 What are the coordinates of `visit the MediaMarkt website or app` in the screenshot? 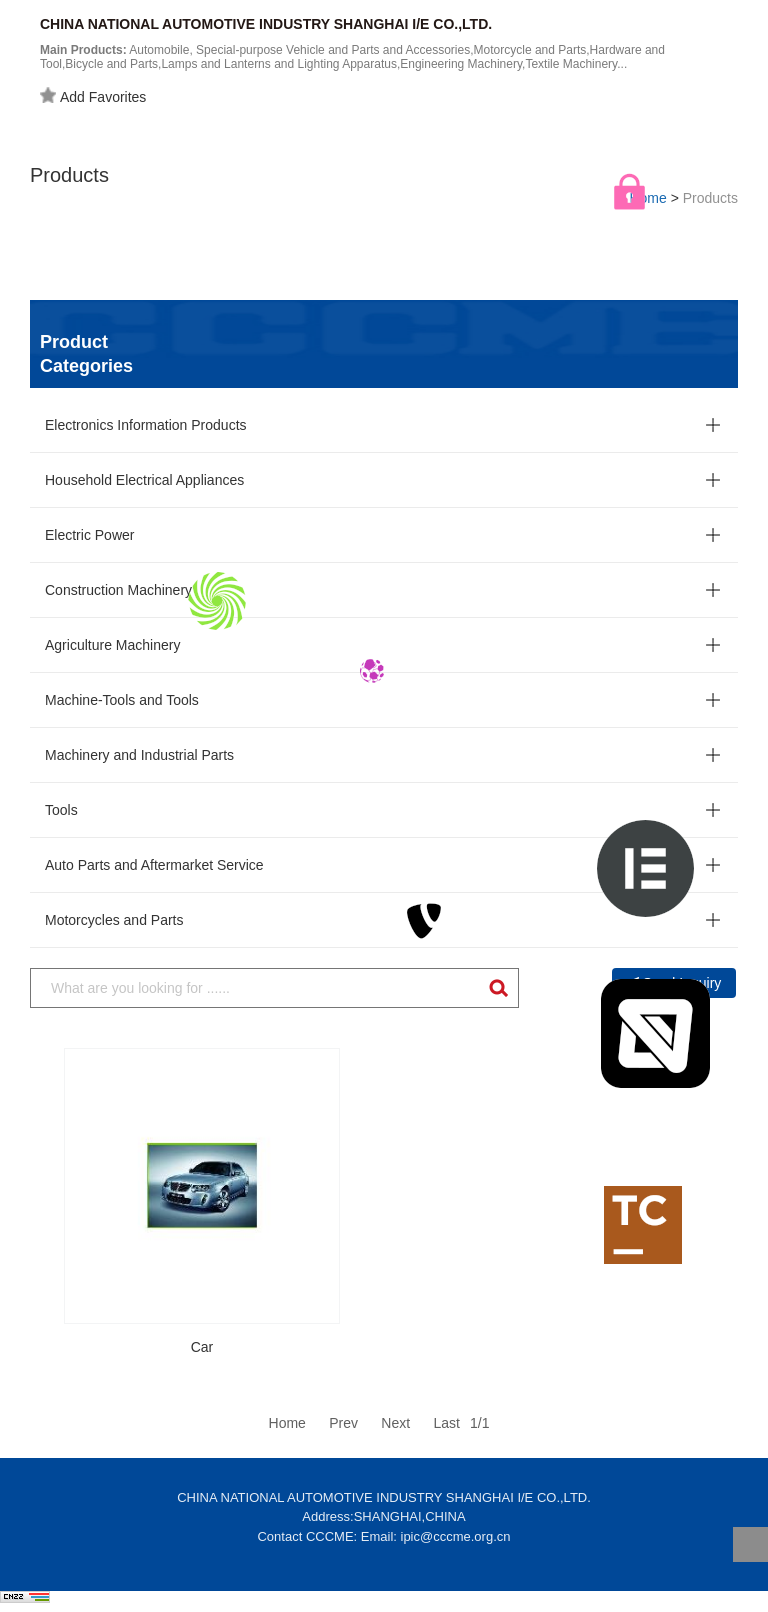 It's located at (217, 601).